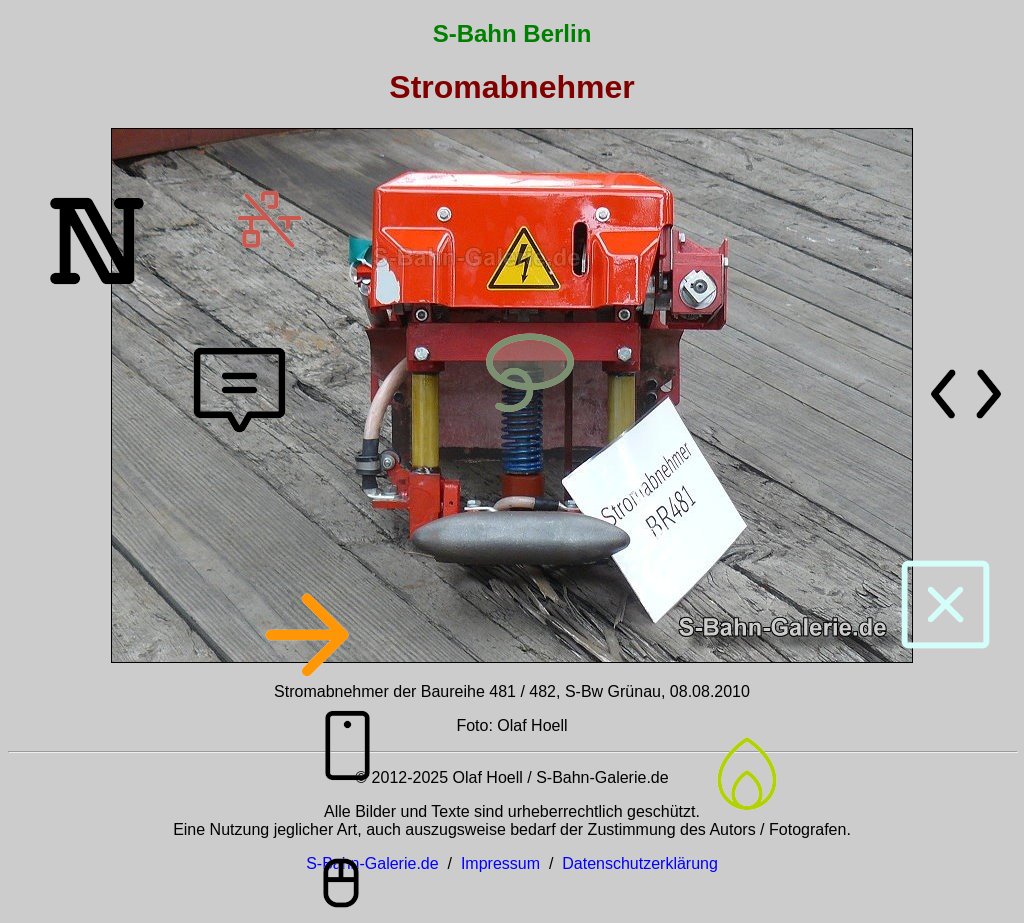 The width and height of the screenshot is (1024, 923). I want to click on indicates trending or popular content, so click(747, 775).